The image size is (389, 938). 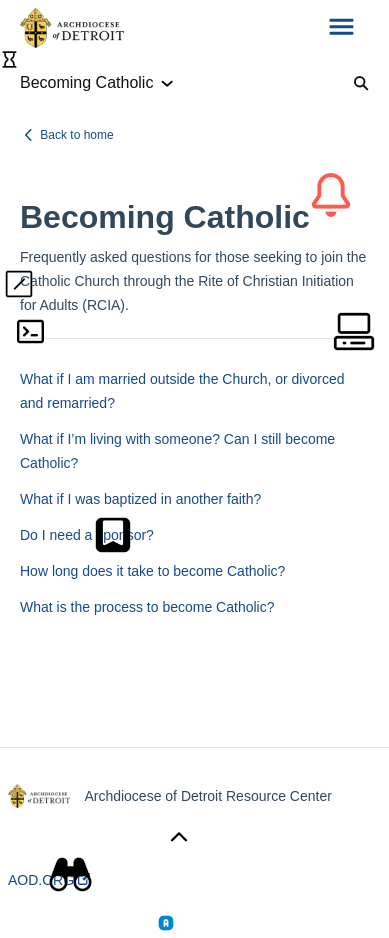 I want to click on open github codespaces, so click(x=354, y=332).